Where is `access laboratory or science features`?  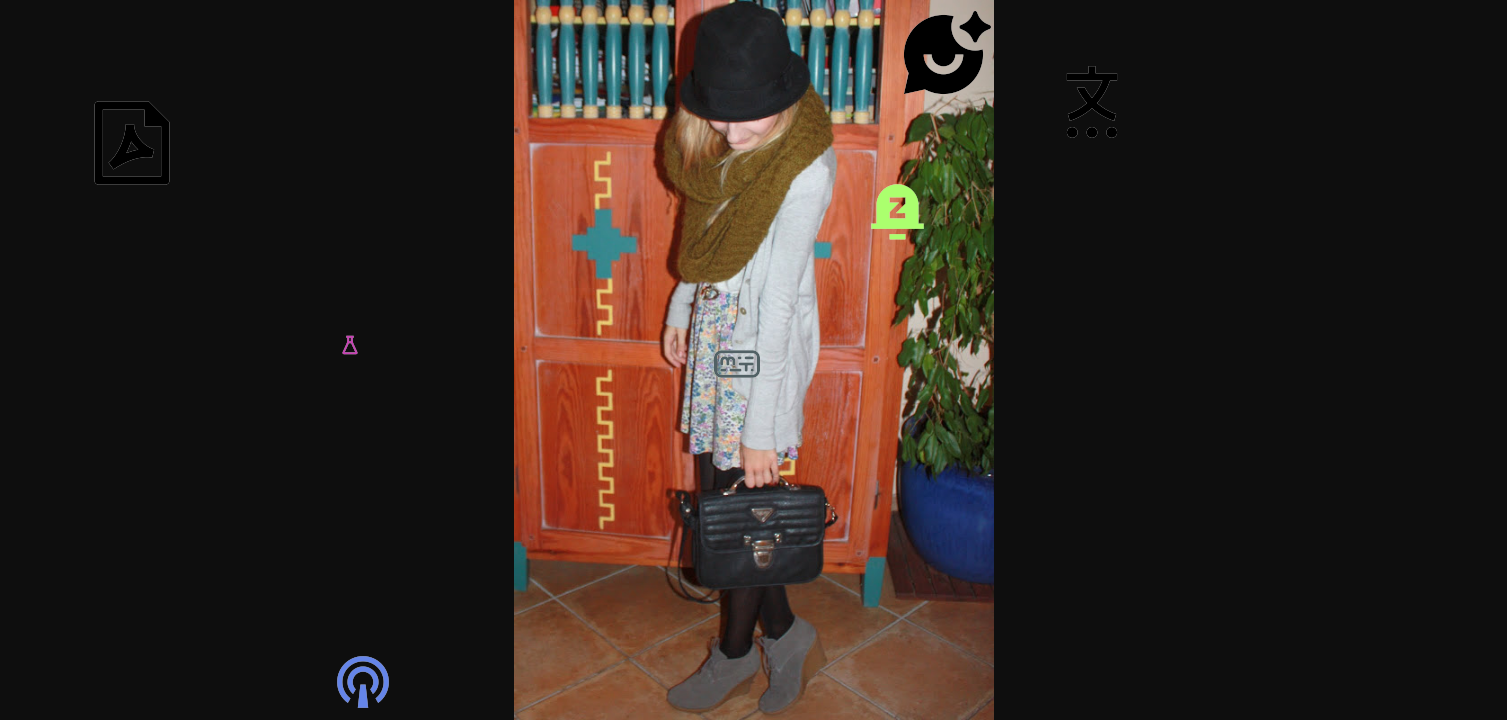
access laboratory or science features is located at coordinates (350, 345).